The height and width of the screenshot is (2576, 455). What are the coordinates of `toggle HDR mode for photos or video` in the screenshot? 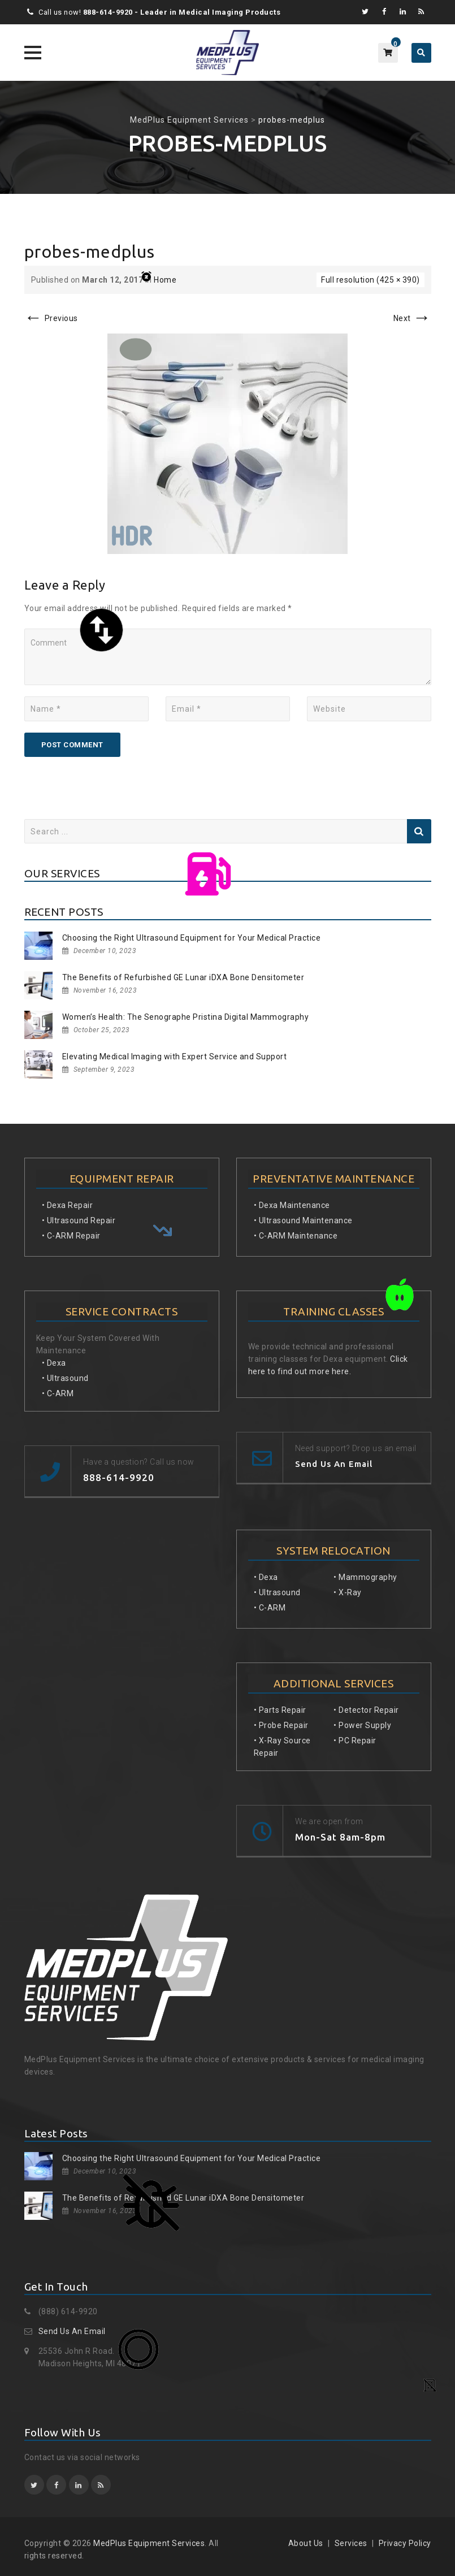 It's located at (132, 535).